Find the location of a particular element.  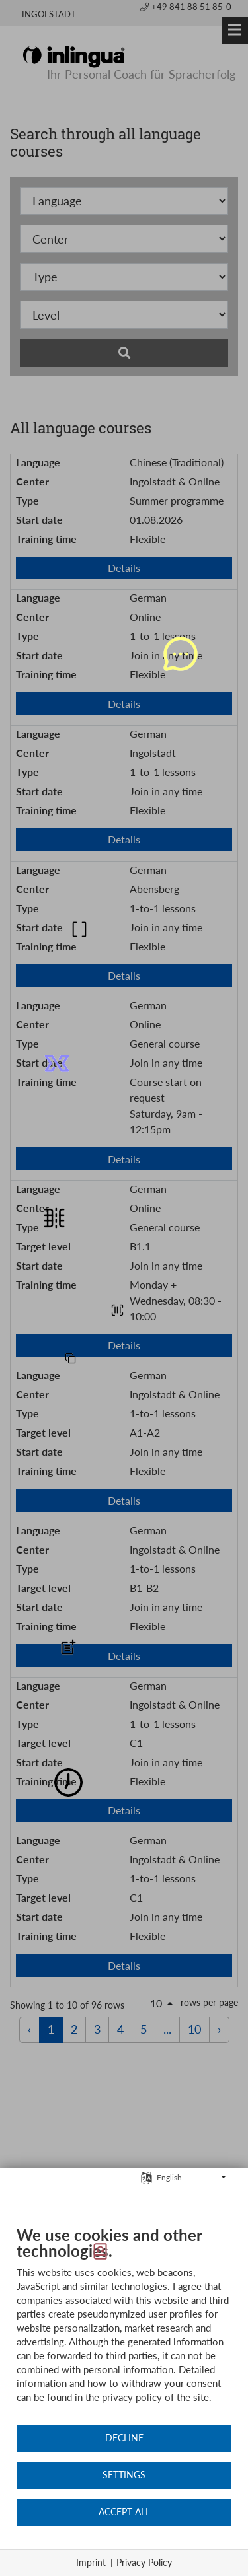

view current time is located at coordinates (68, 1782).